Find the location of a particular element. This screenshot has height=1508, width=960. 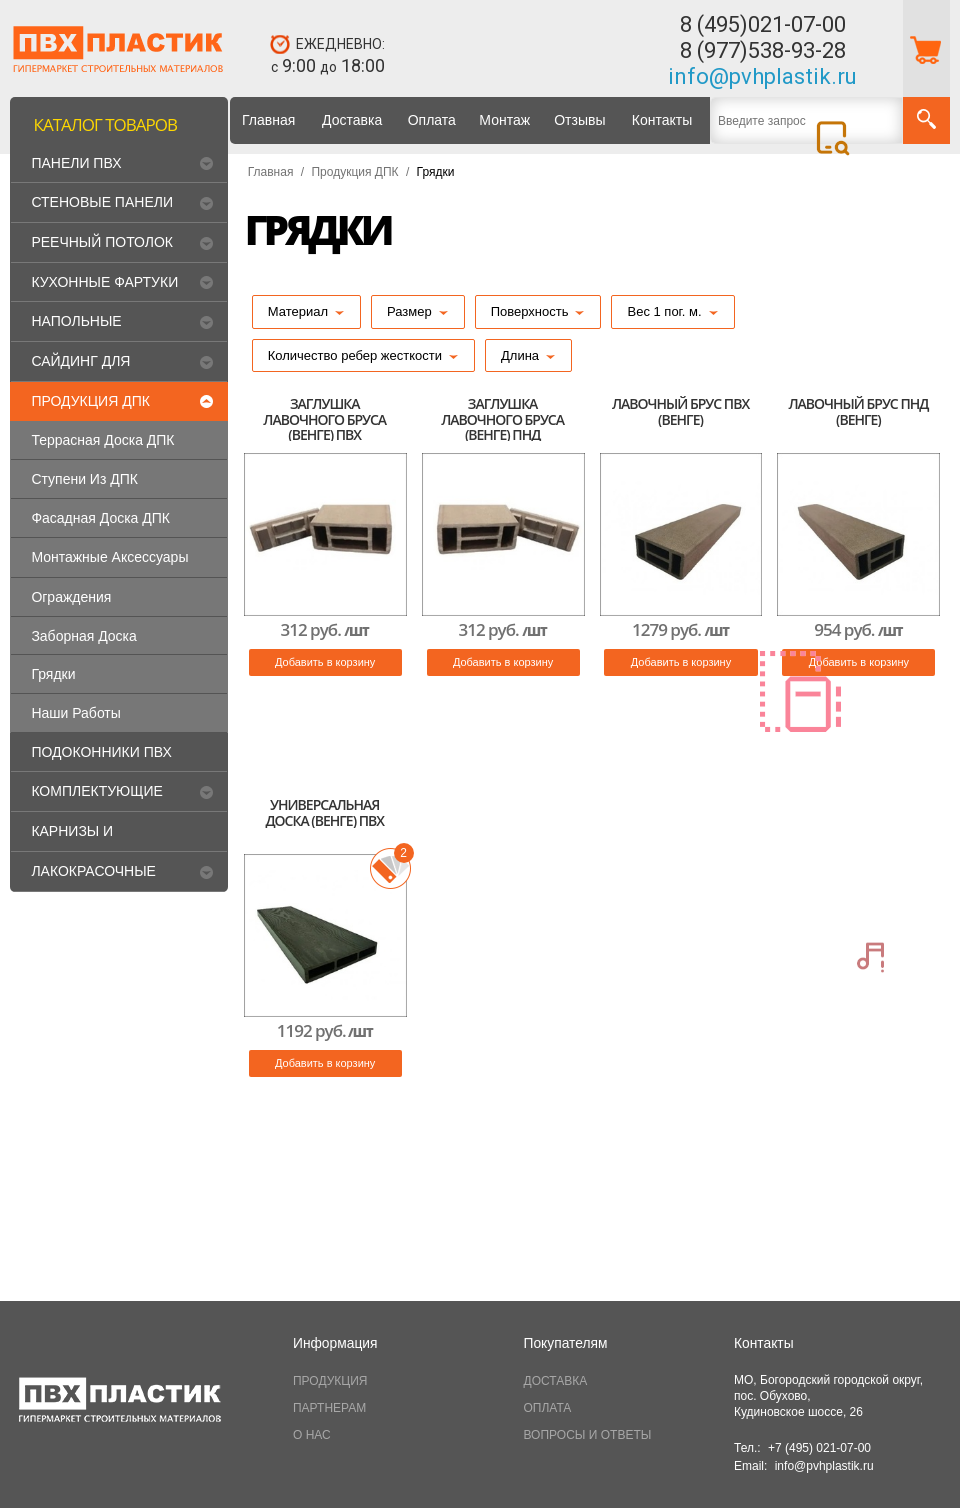

create a new notebook from template is located at coordinates (800, 691).